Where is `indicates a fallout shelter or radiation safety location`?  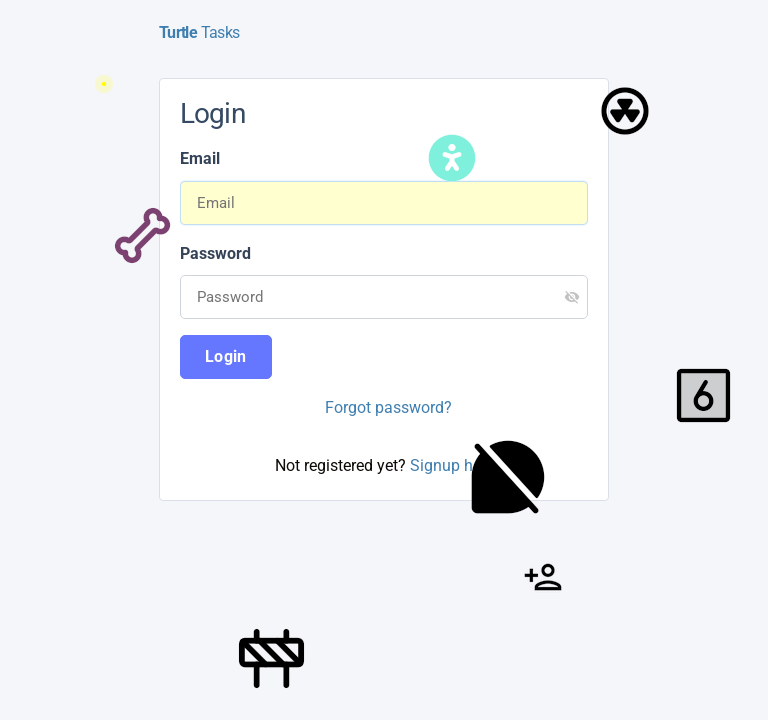
indicates a fallout shelter or radiation safety location is located at coordinates (625, 111).